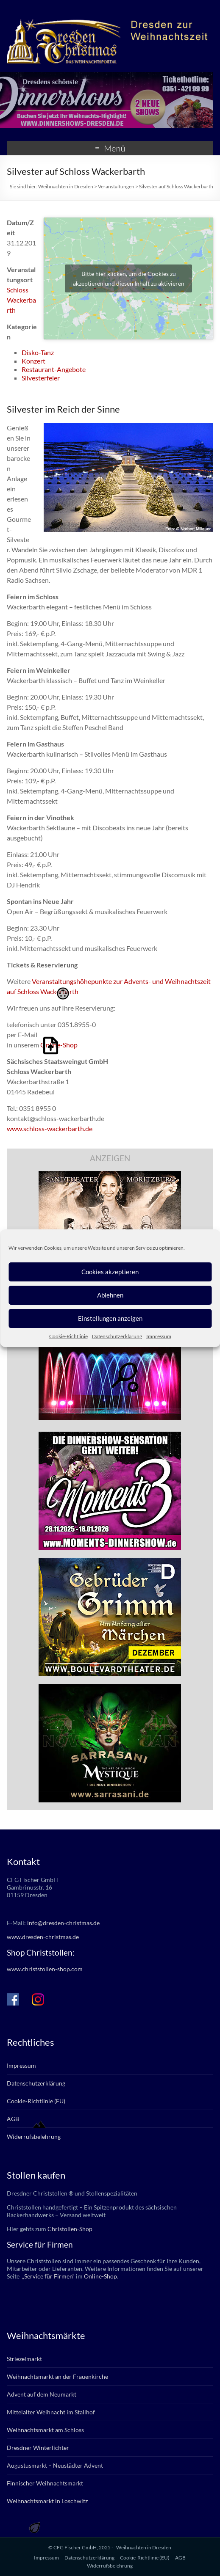 The height and width of the screenshot is (2576, 220). What do you see at coordinates (39, 2124) in the screenshot?
I see `view landscape or nature photos` at bounding box center [39, 2124].